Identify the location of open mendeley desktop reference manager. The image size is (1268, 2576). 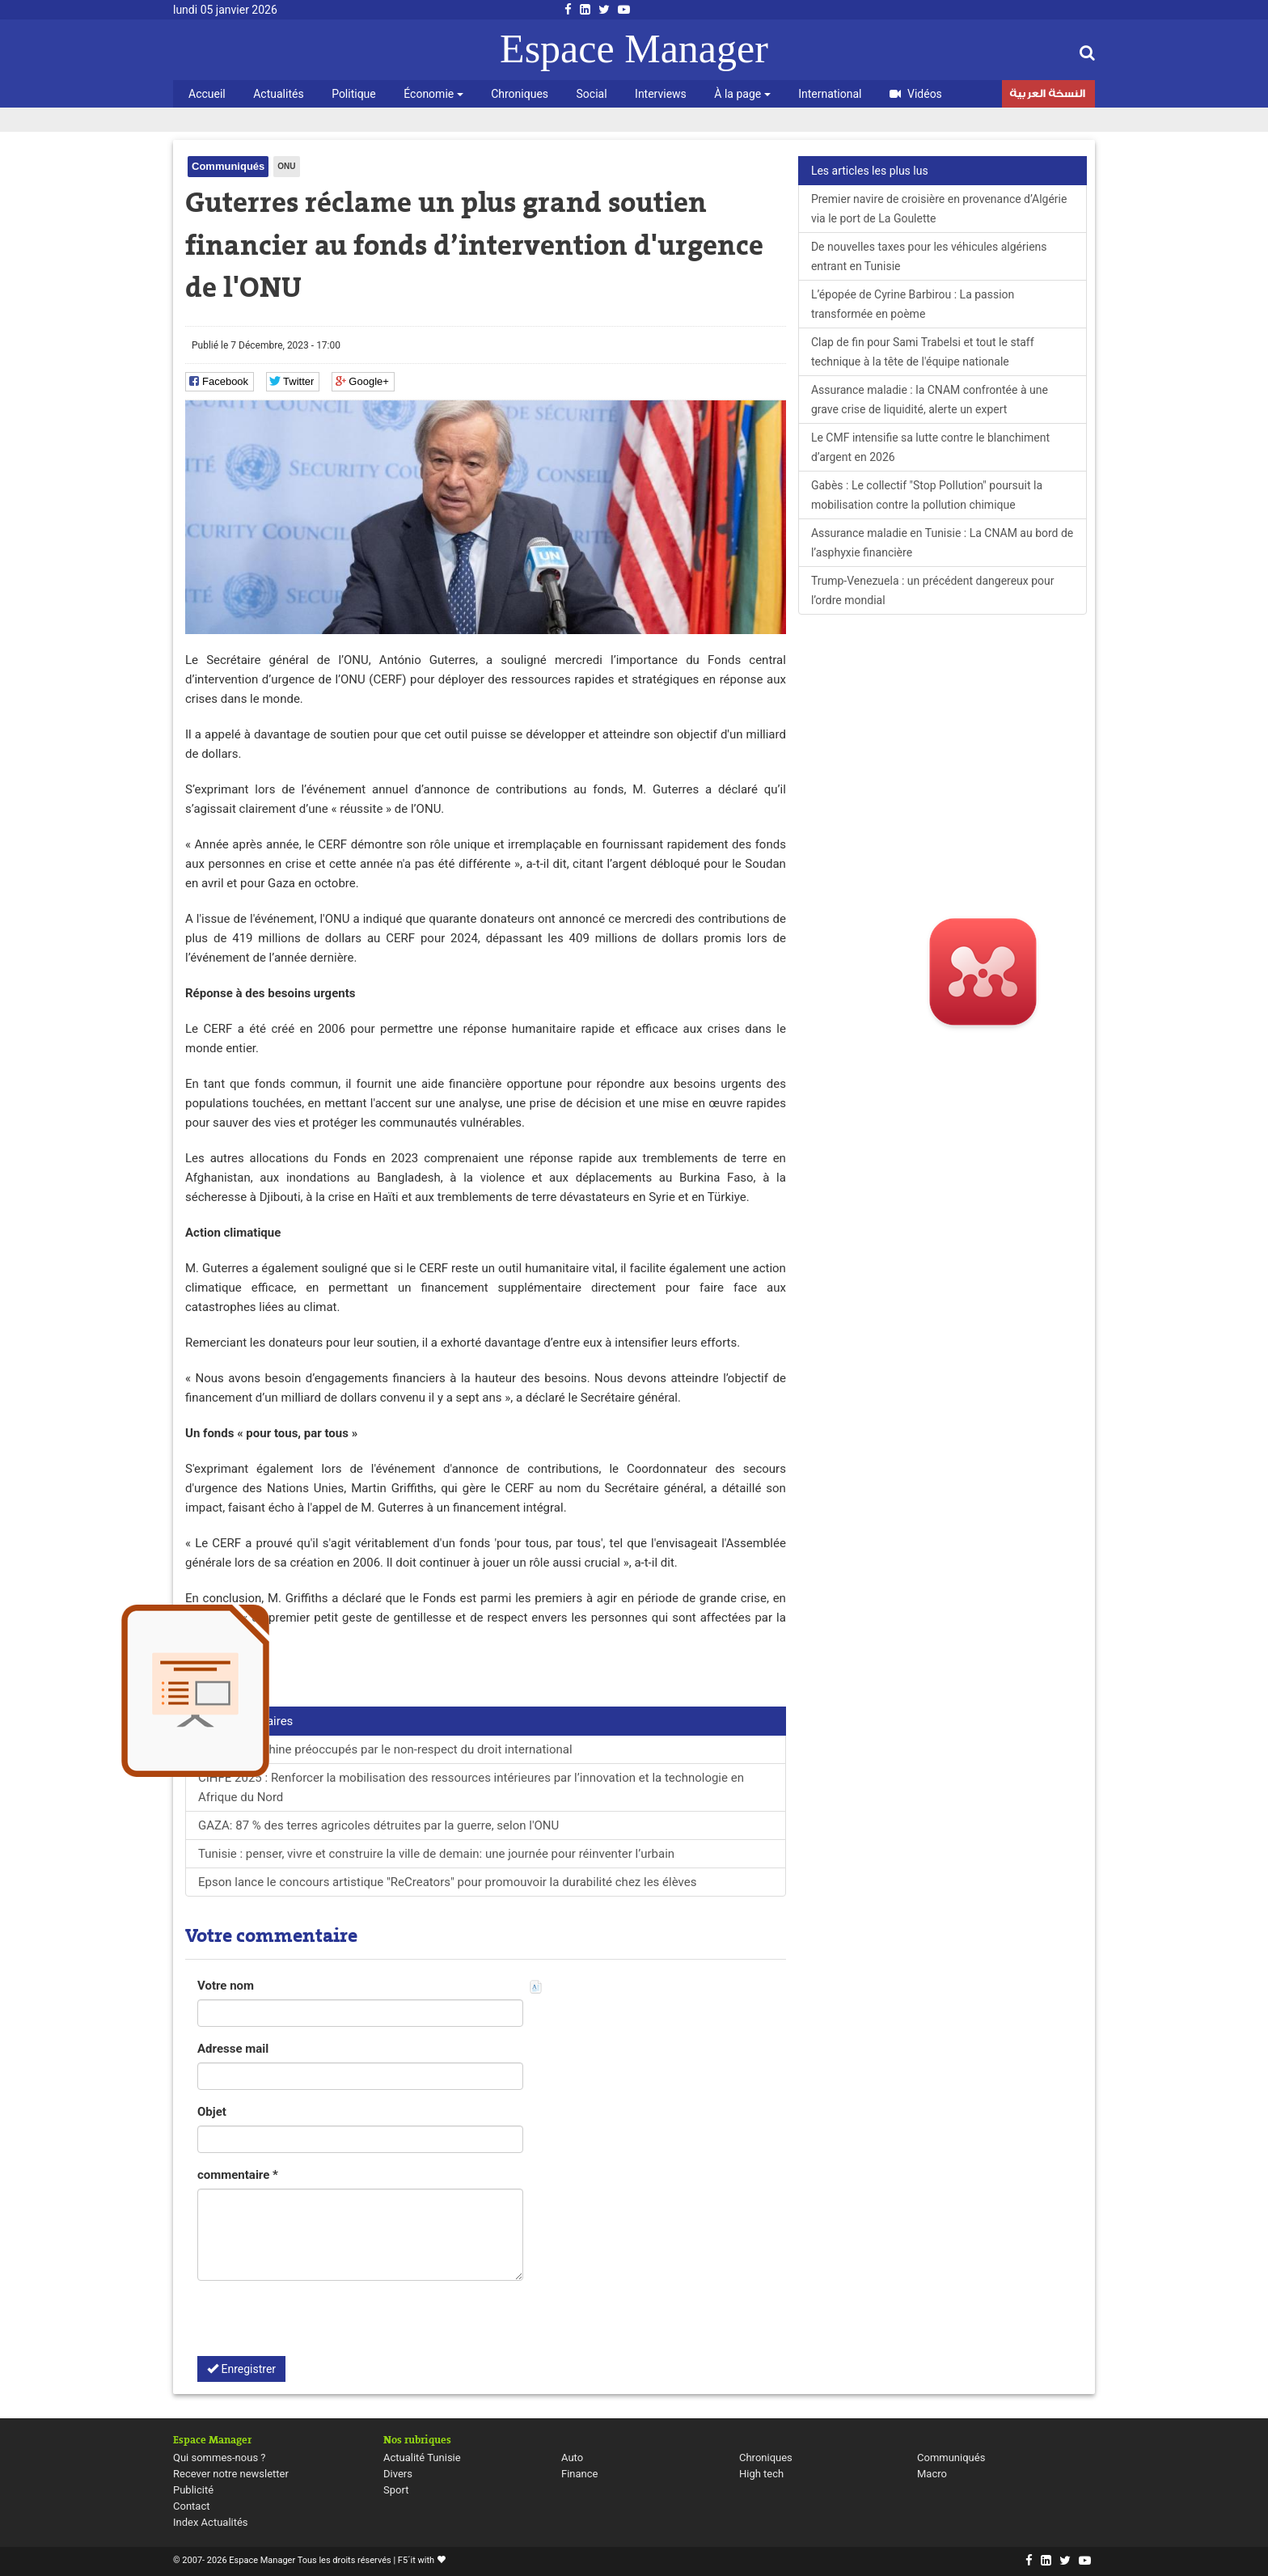
(983, 971).